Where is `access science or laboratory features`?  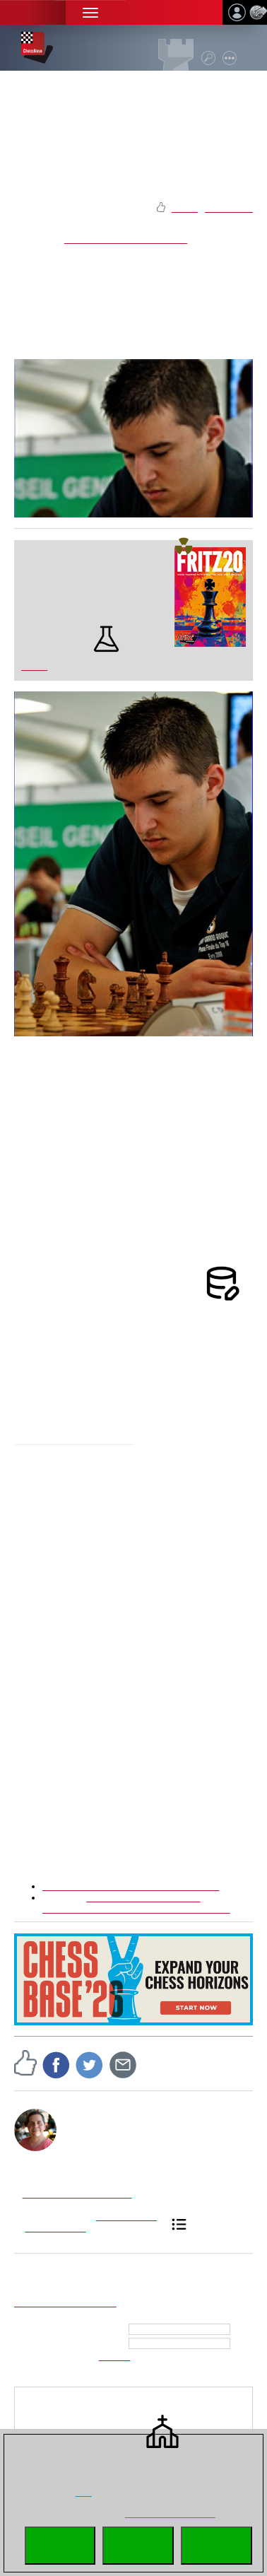 access science or laboratory features is located at coordinates (106, 639).